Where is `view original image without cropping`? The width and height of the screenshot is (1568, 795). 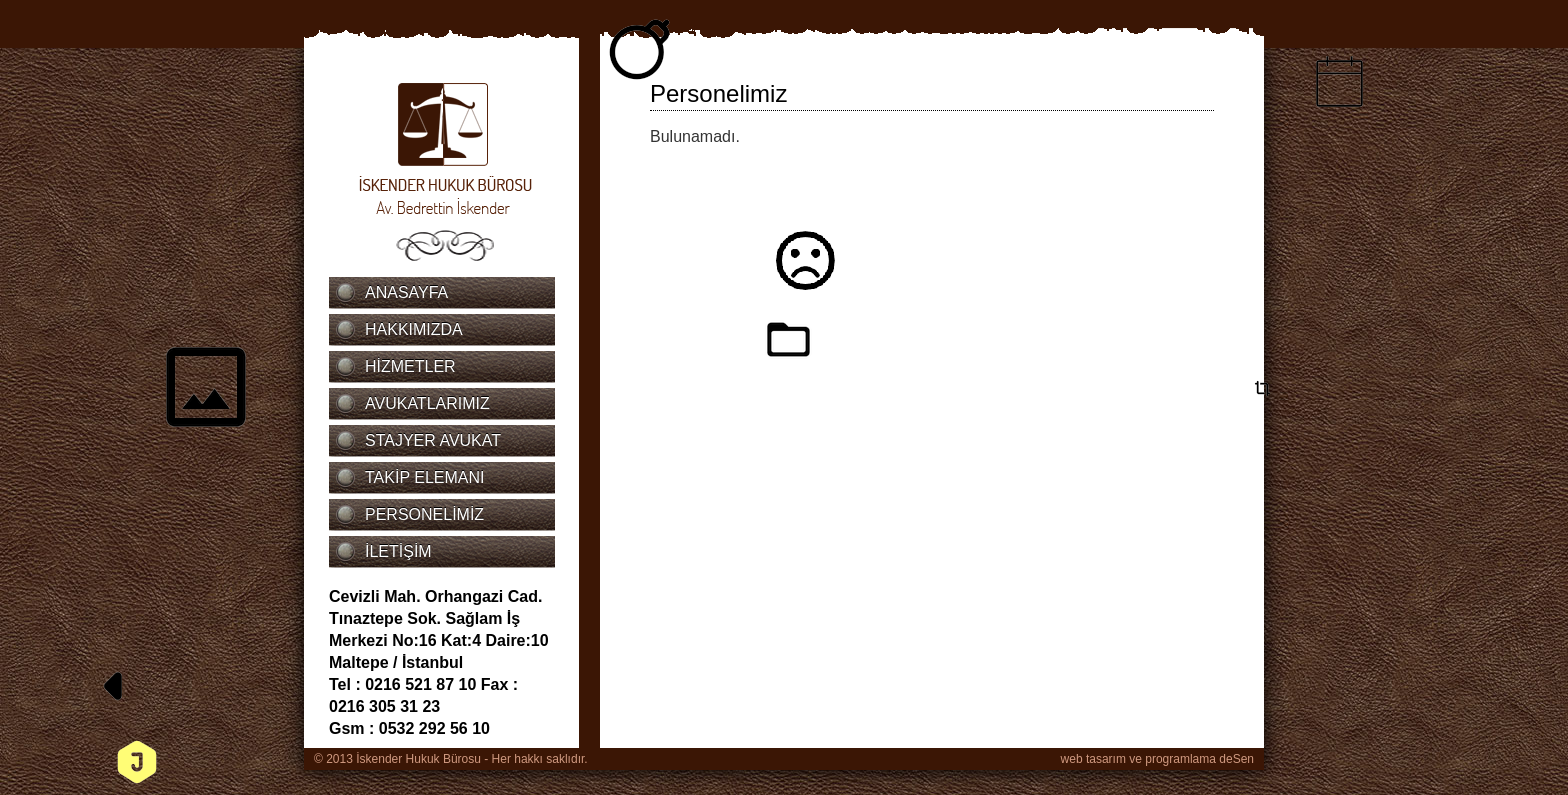 view original image without cropping is located at coordinates (206, 387).